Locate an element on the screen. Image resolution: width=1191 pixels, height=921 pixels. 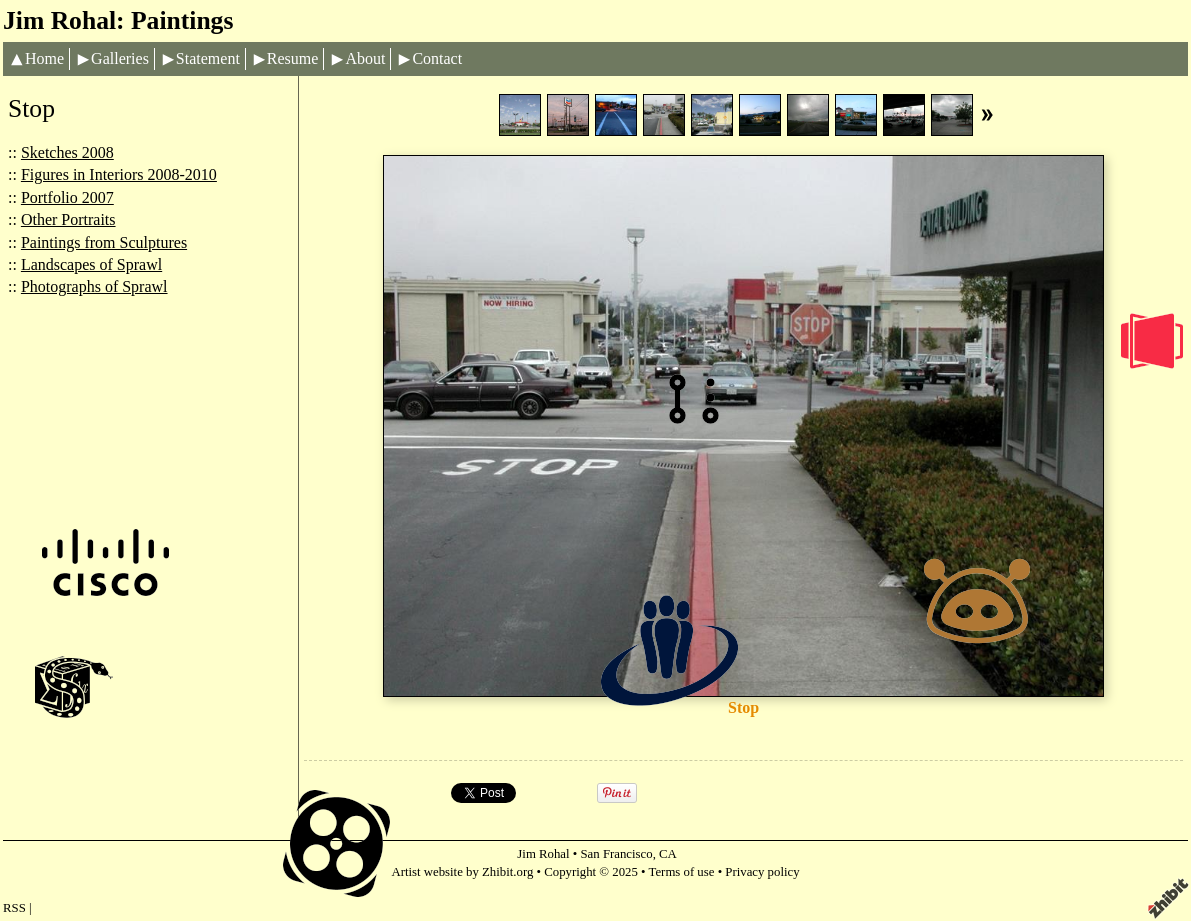
sympy python library logo is located at coordinates (74, 687).